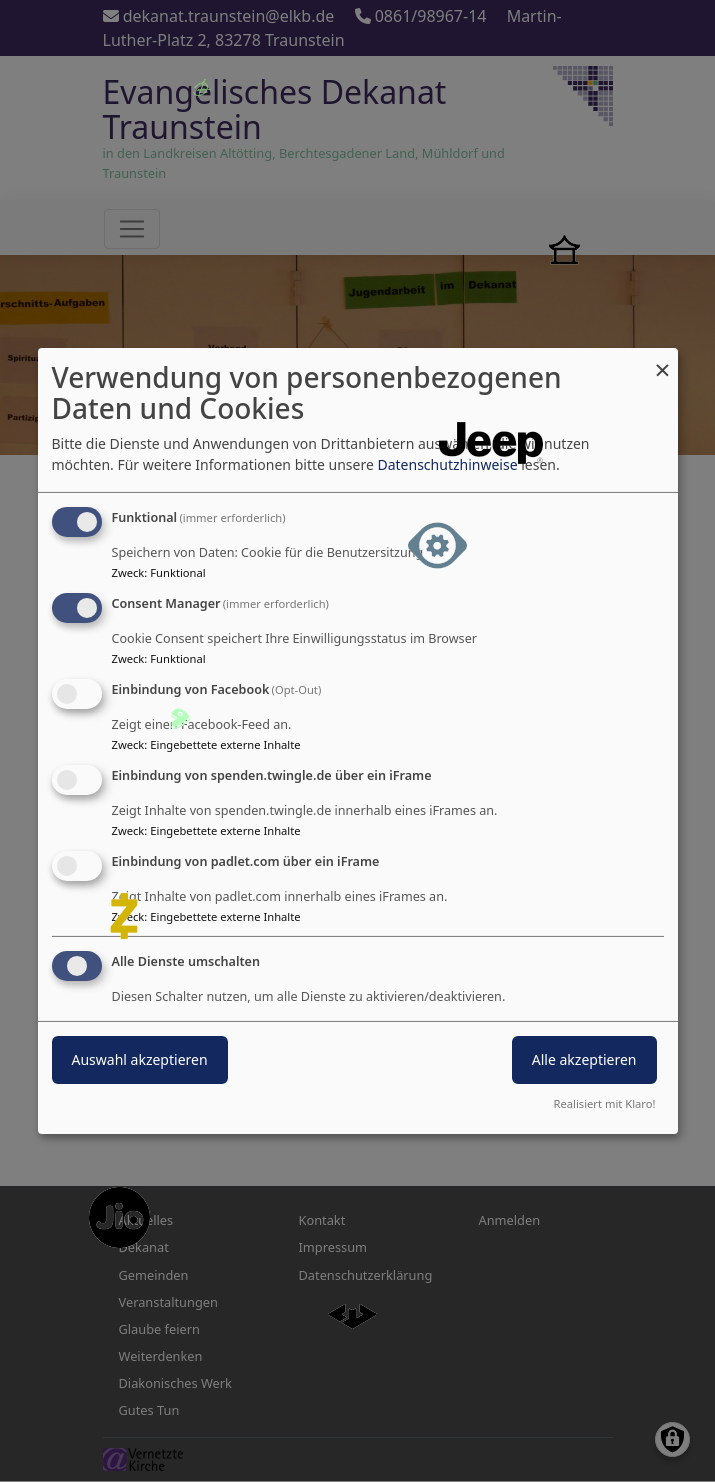  I want to click on bohemia interactive company logo, so click(202, 88).